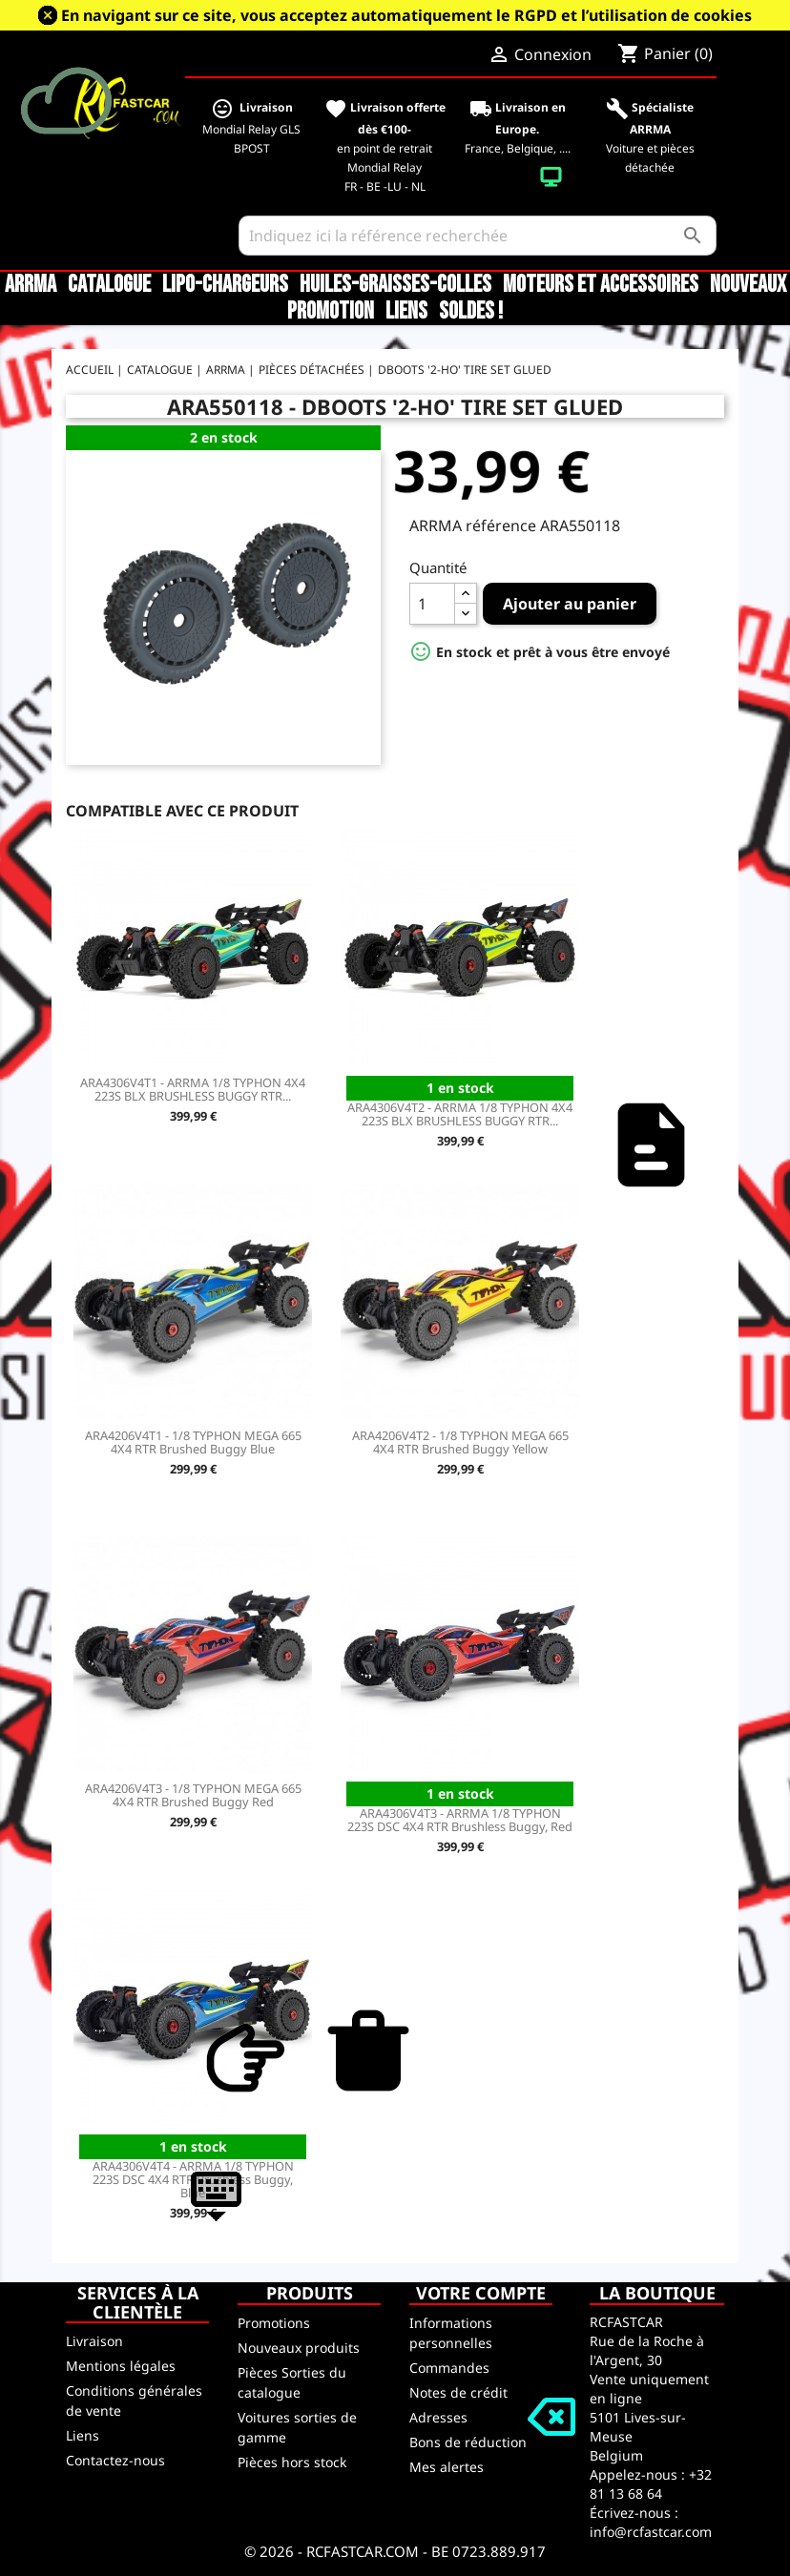  I want to click on access display settings, so click(551, 175).